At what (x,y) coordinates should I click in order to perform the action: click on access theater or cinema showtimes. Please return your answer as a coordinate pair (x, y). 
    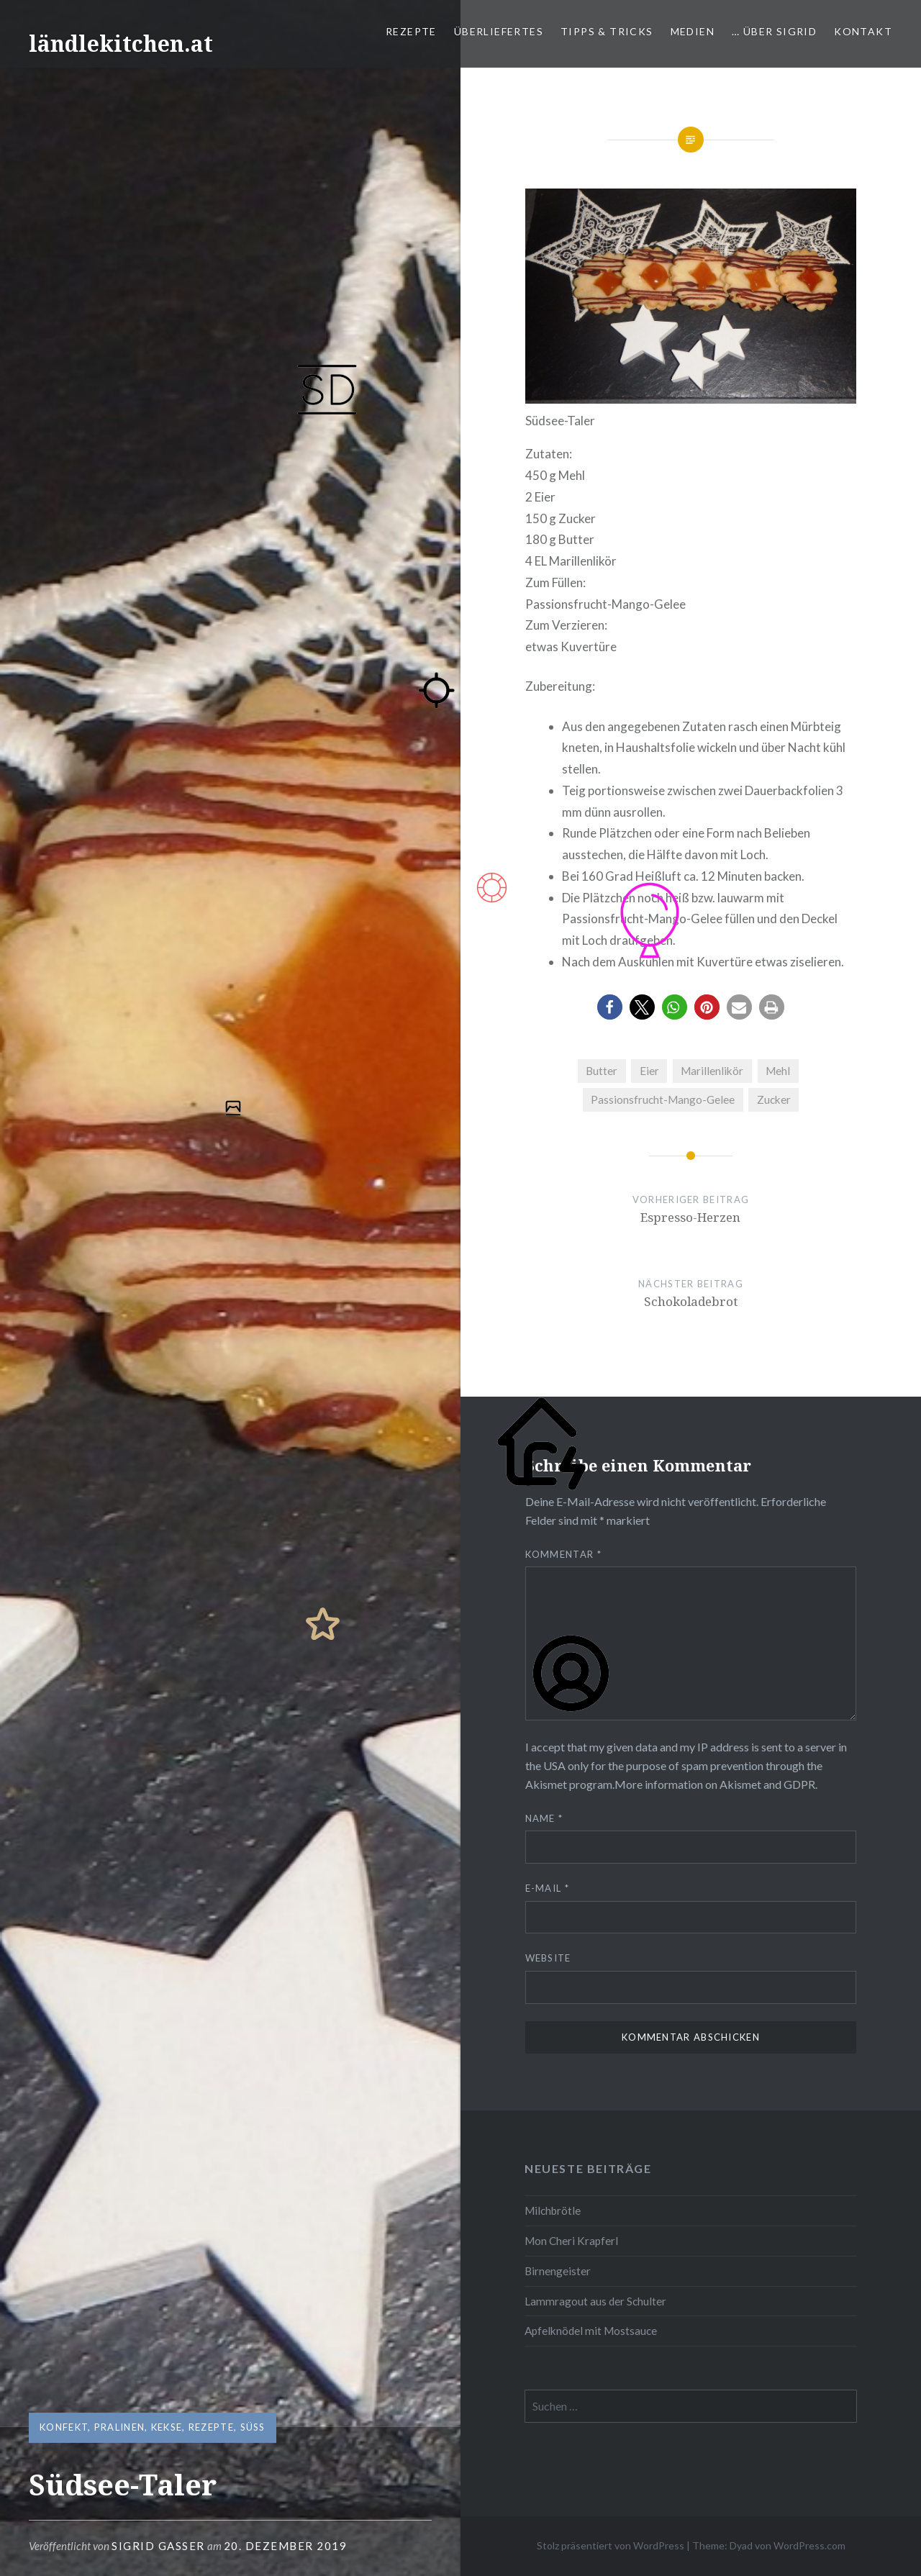
    Looking at the image, I should click on (233, 1108).